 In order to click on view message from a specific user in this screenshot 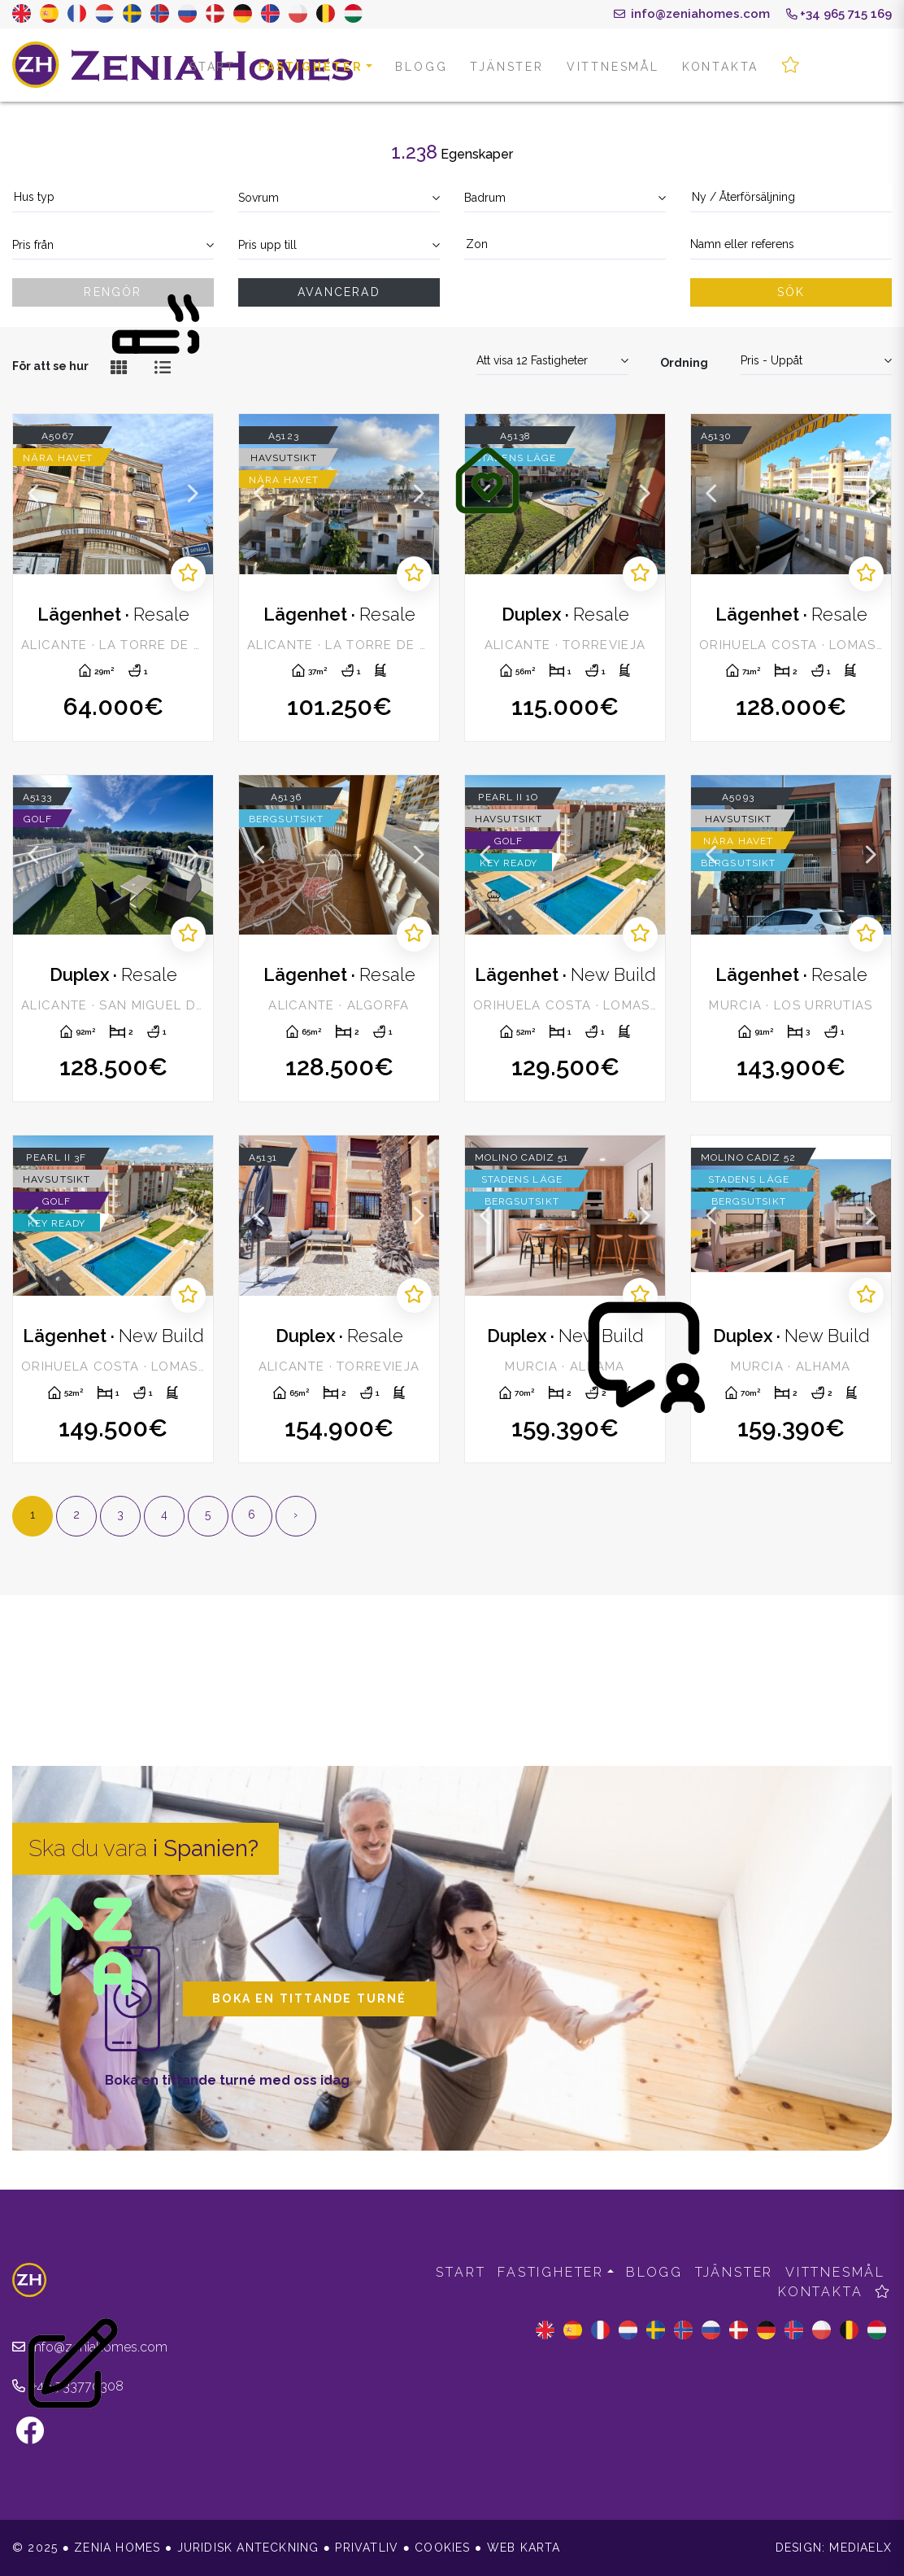, I will do `click(644, 1352)`.